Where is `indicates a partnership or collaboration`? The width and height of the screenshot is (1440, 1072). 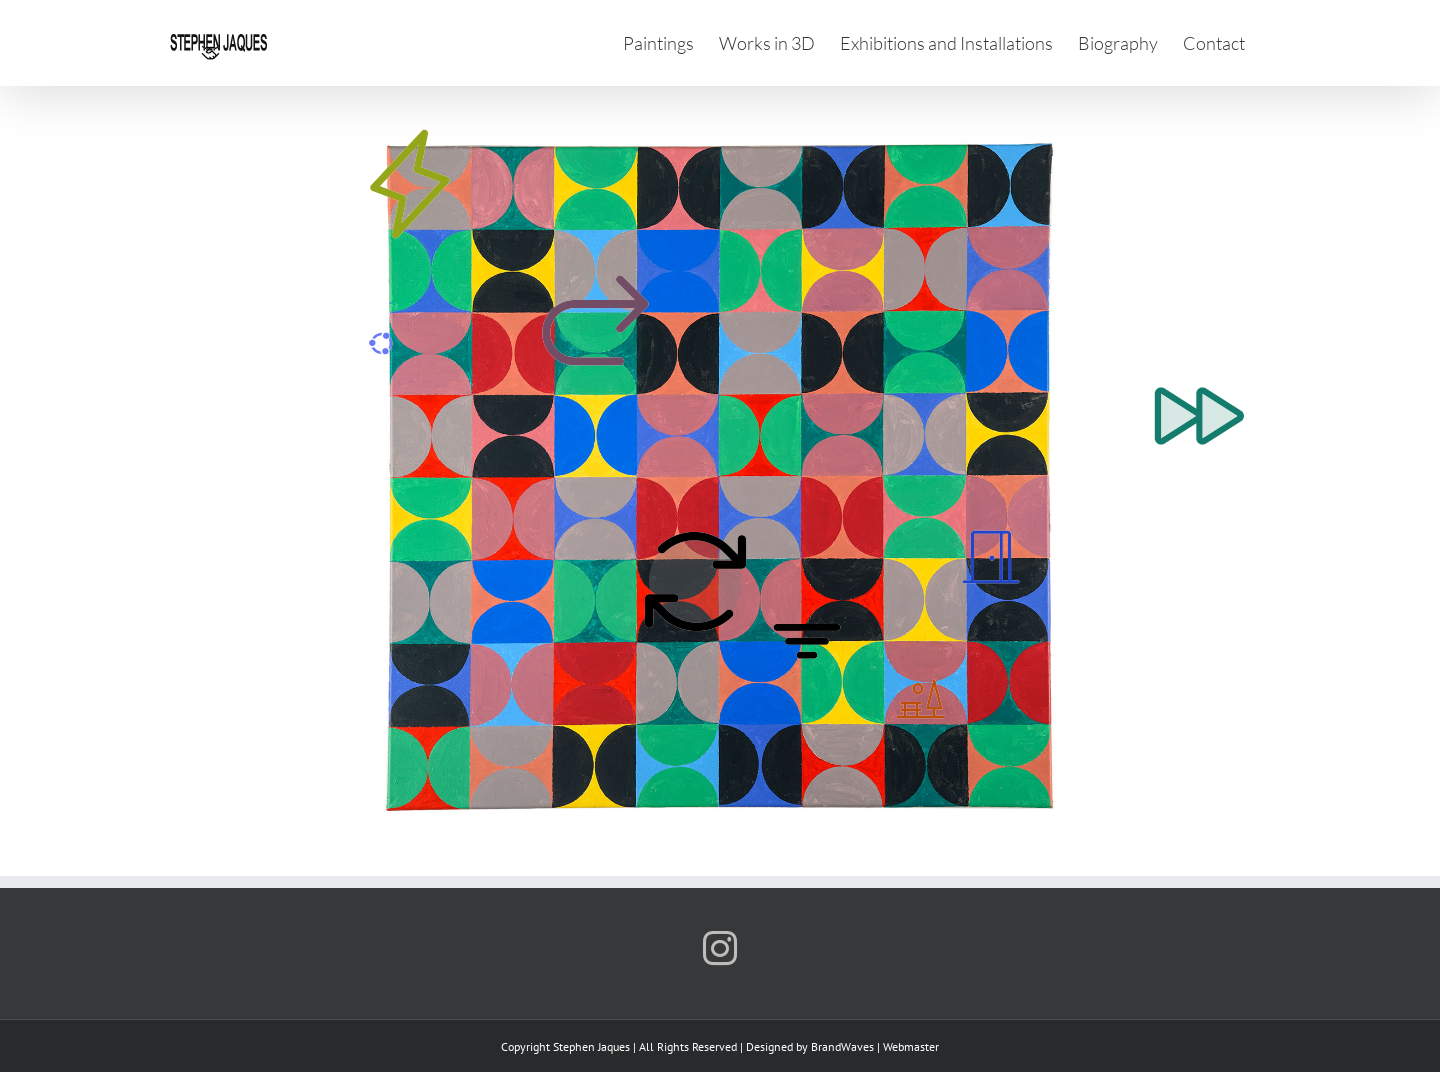
indicates a partnership or collaboration is located at coordinates (210, 52).